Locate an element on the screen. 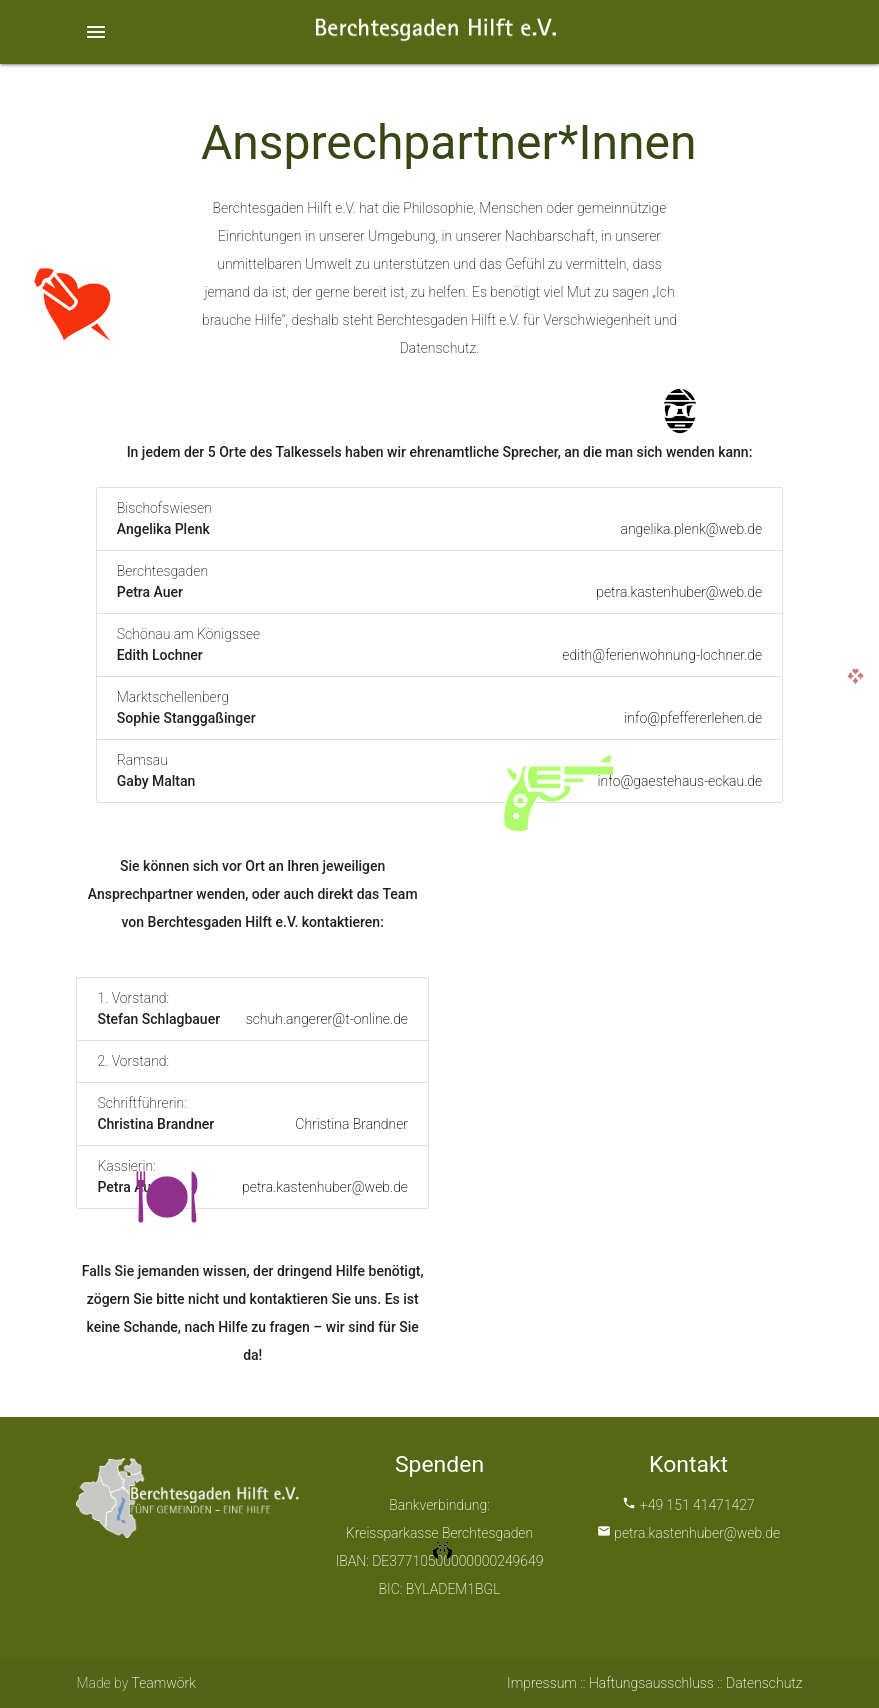 Image resolution: width=879 pixels, height=1708 pixels. access weapons inventory in a game is located at coordinates (559, 785).